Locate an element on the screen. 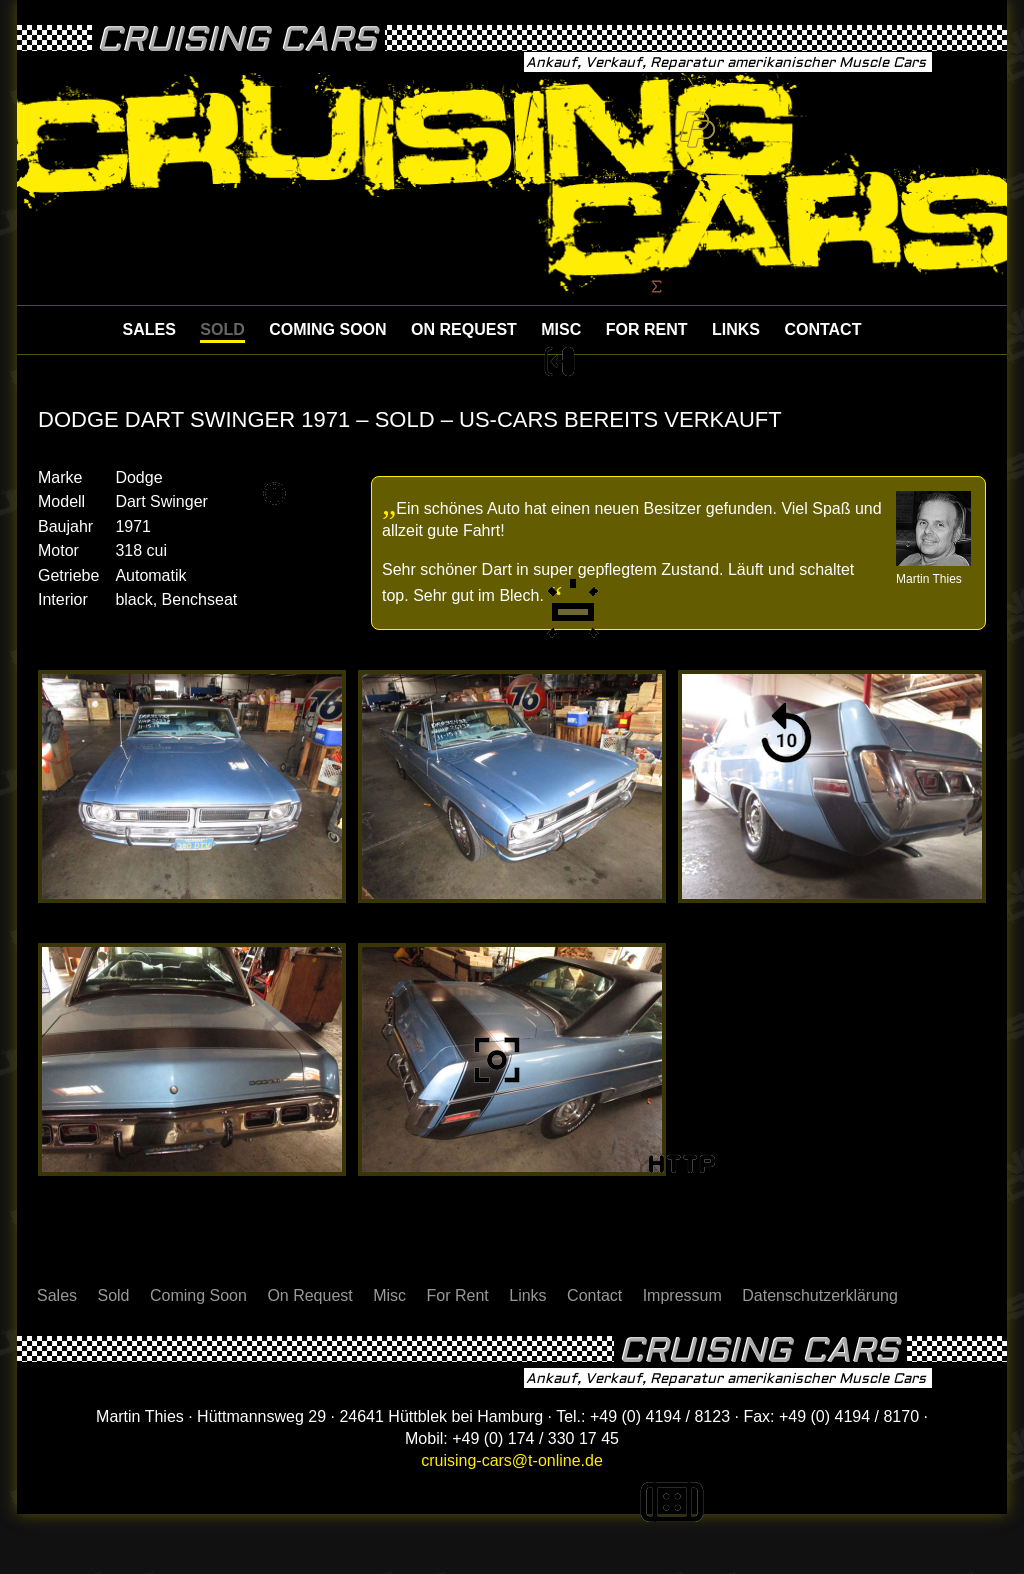  rewind 10 seconds is located at coordinates (786, 734).